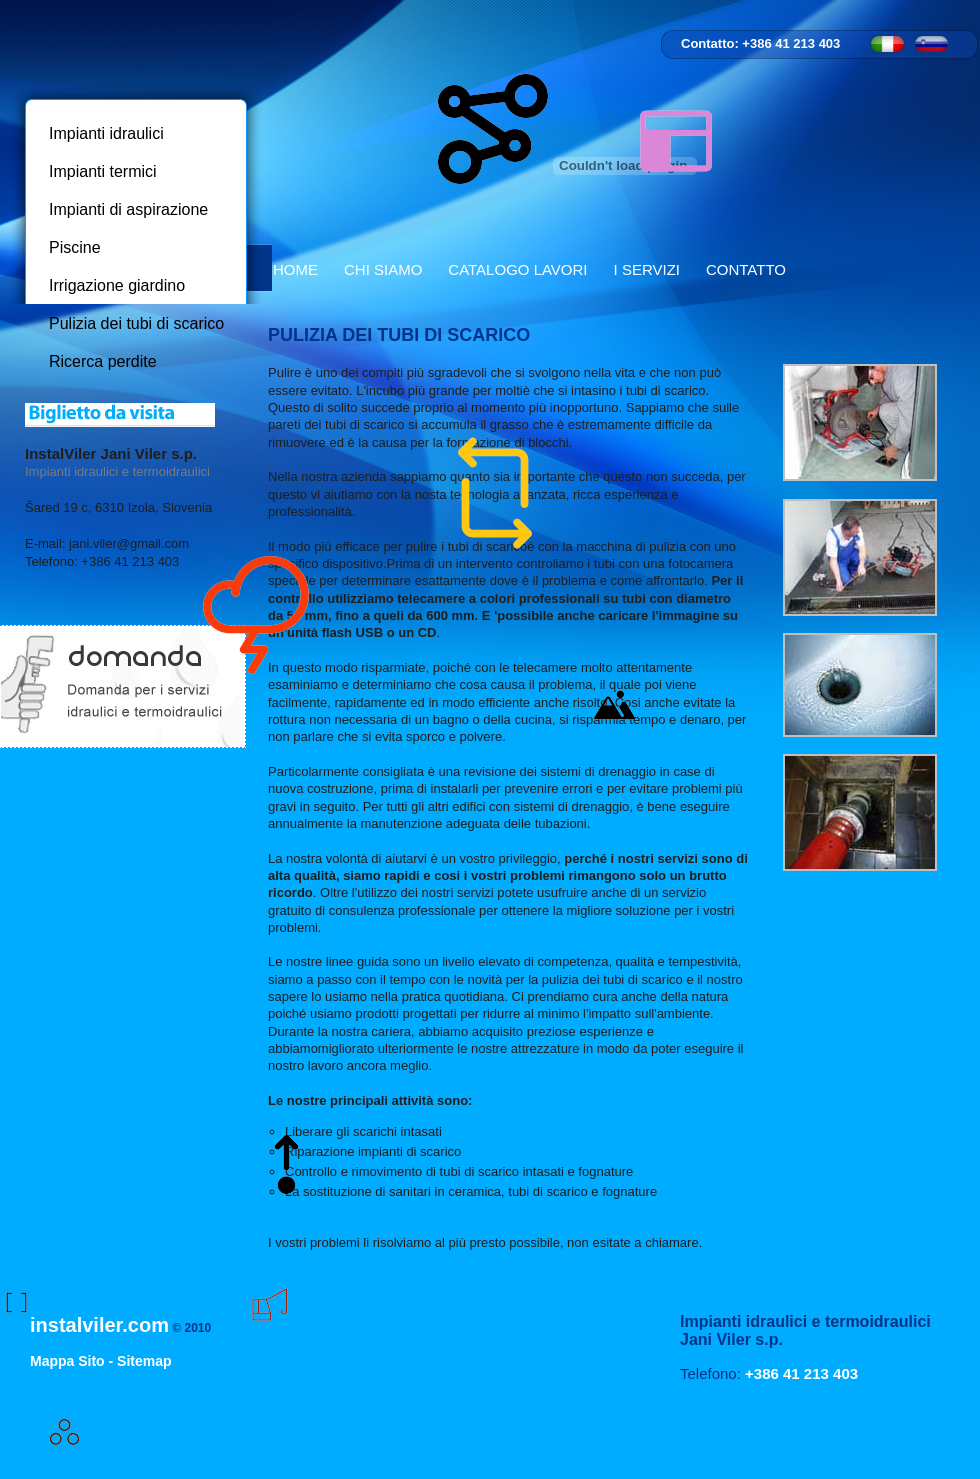 This screenshot has width=980, height=1479. Describe the element at coordinates (64, 1432) in the screenshot. I see `group or cluster related items` at that location.